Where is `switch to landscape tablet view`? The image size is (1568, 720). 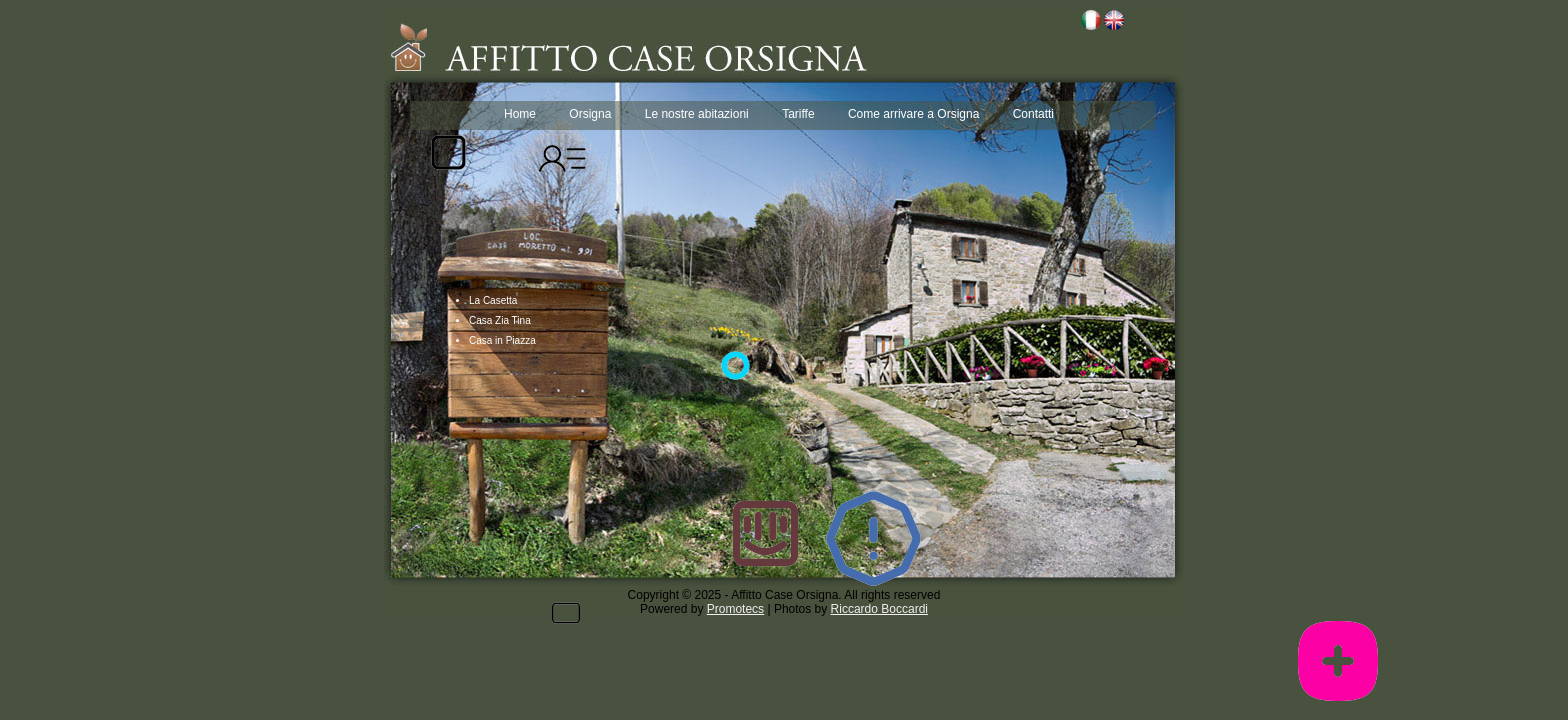 switch to landscape tablet view is located at coordinates (566, 613).